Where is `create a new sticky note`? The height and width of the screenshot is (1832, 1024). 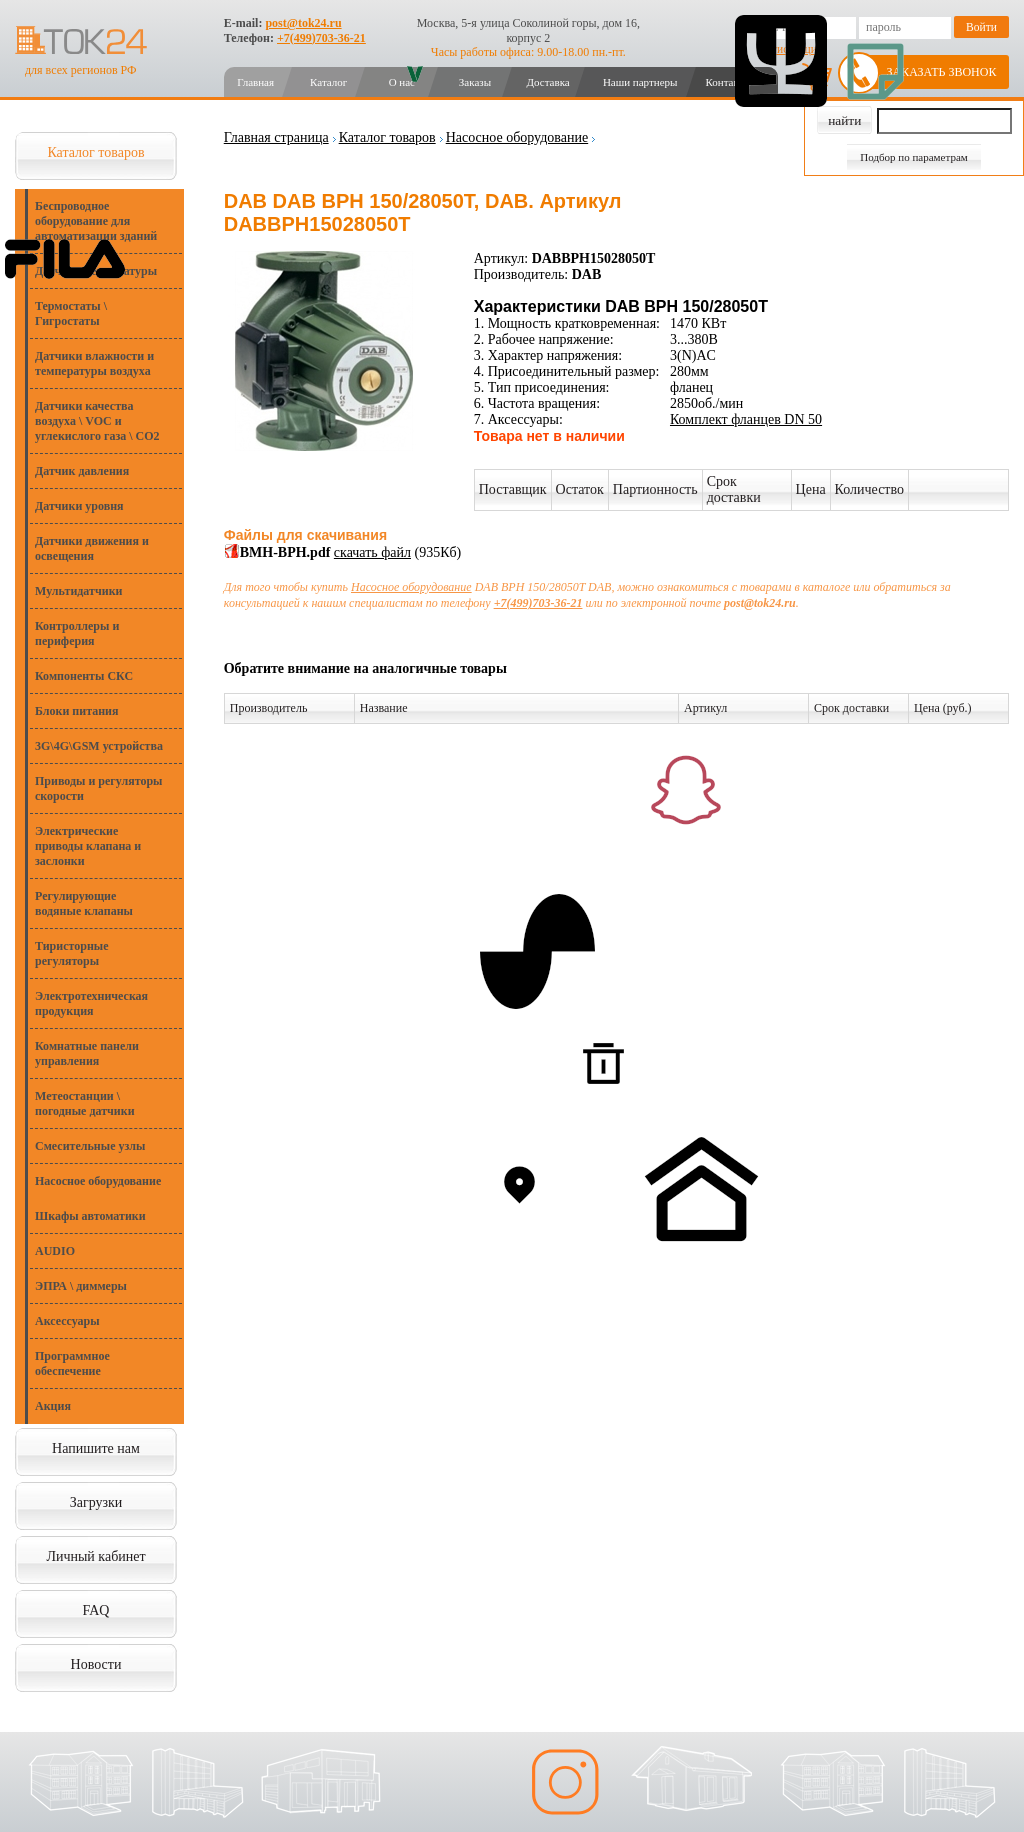
create a new sticky note is located at coordinates (875, 71).